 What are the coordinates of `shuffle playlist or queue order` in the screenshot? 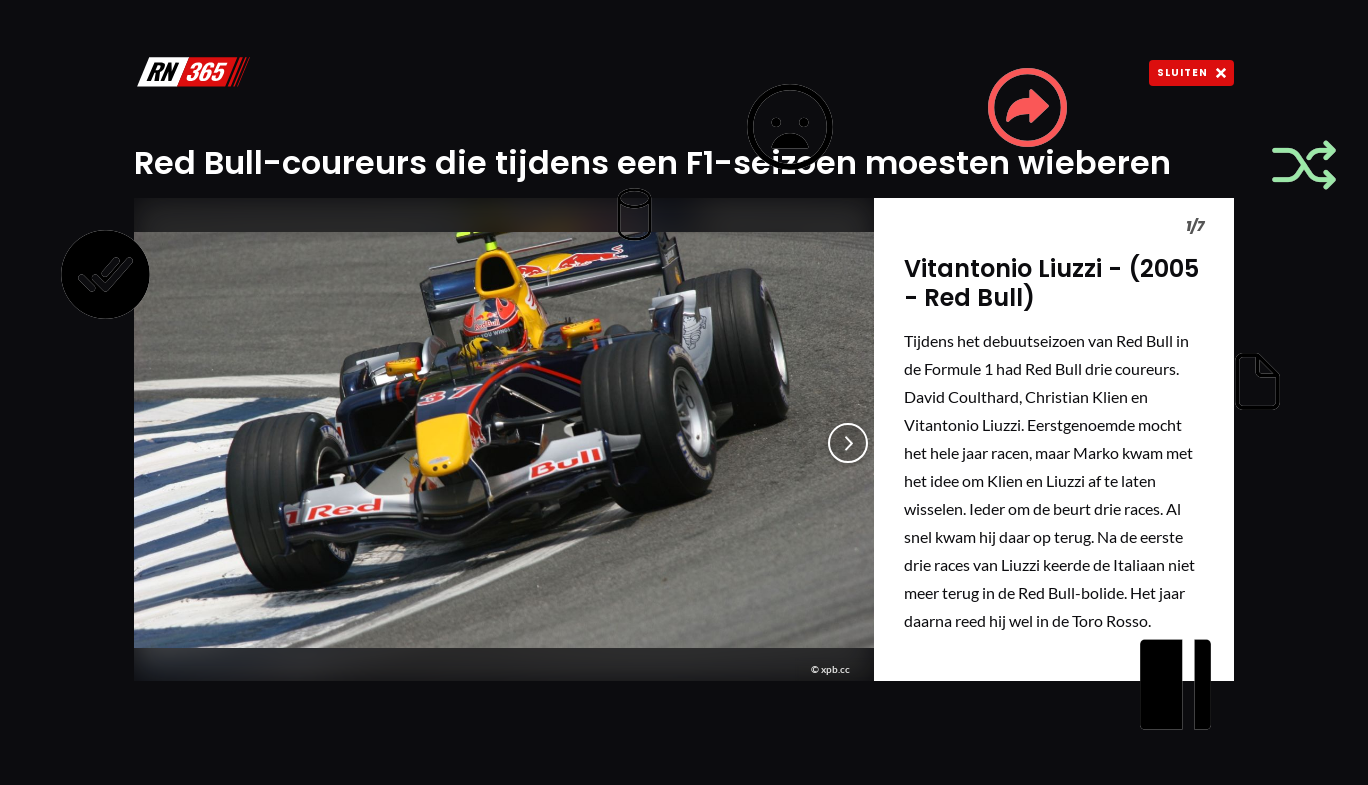 It's located at (1304, 165).